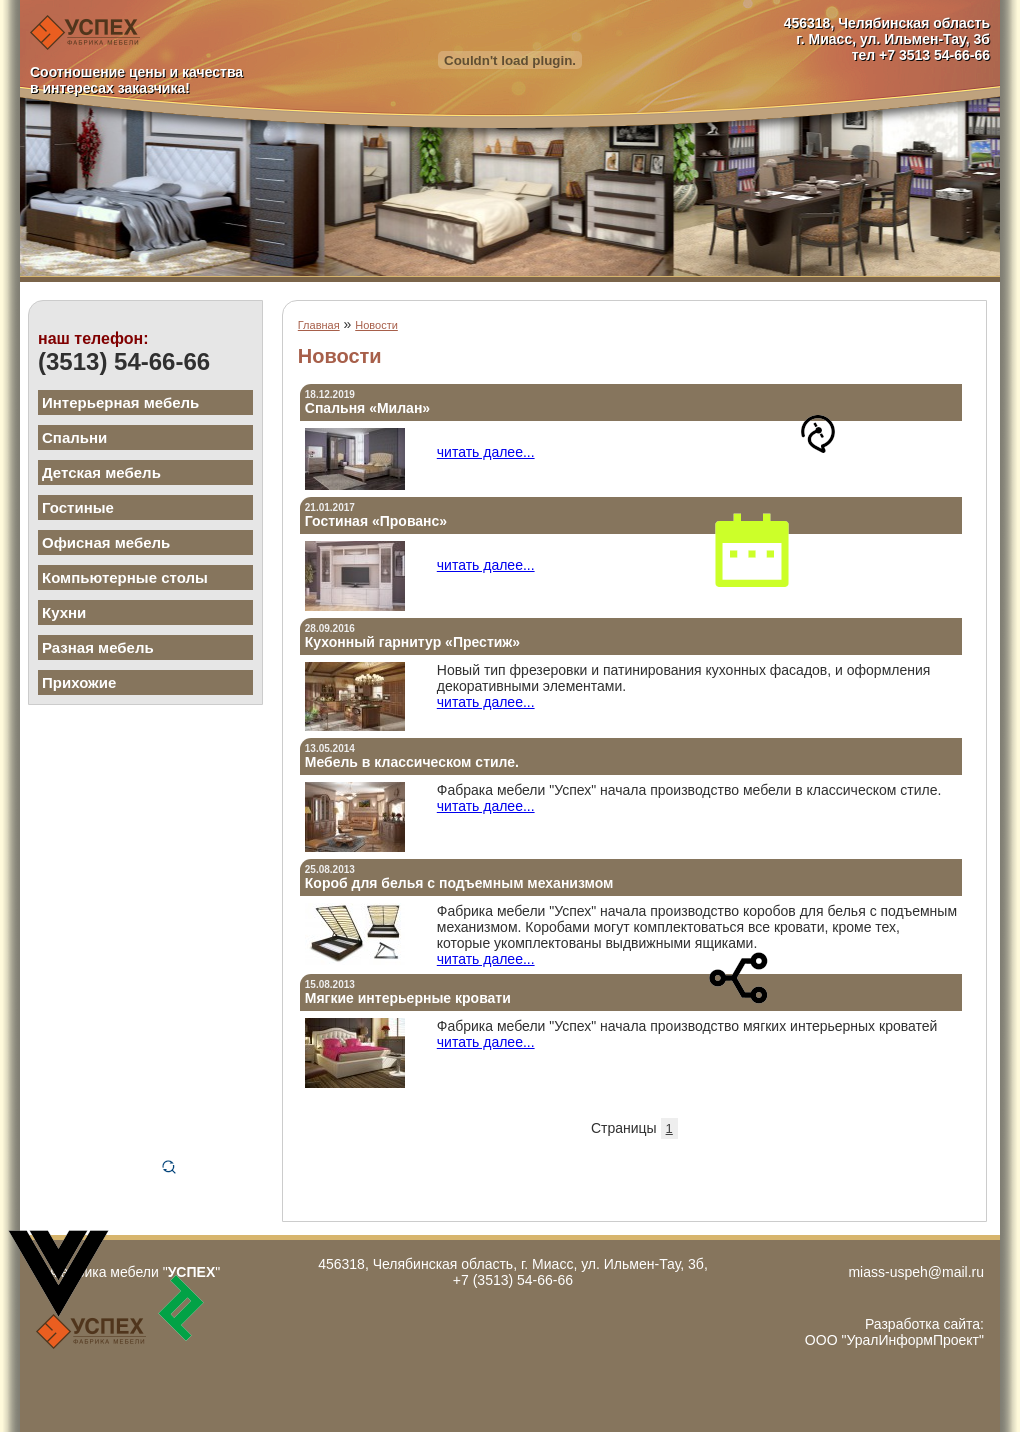  What do you see at coordinates (58, 1271) in the screenshot?
I see `vue.js framework logo` at bounding box center [58, 1271].